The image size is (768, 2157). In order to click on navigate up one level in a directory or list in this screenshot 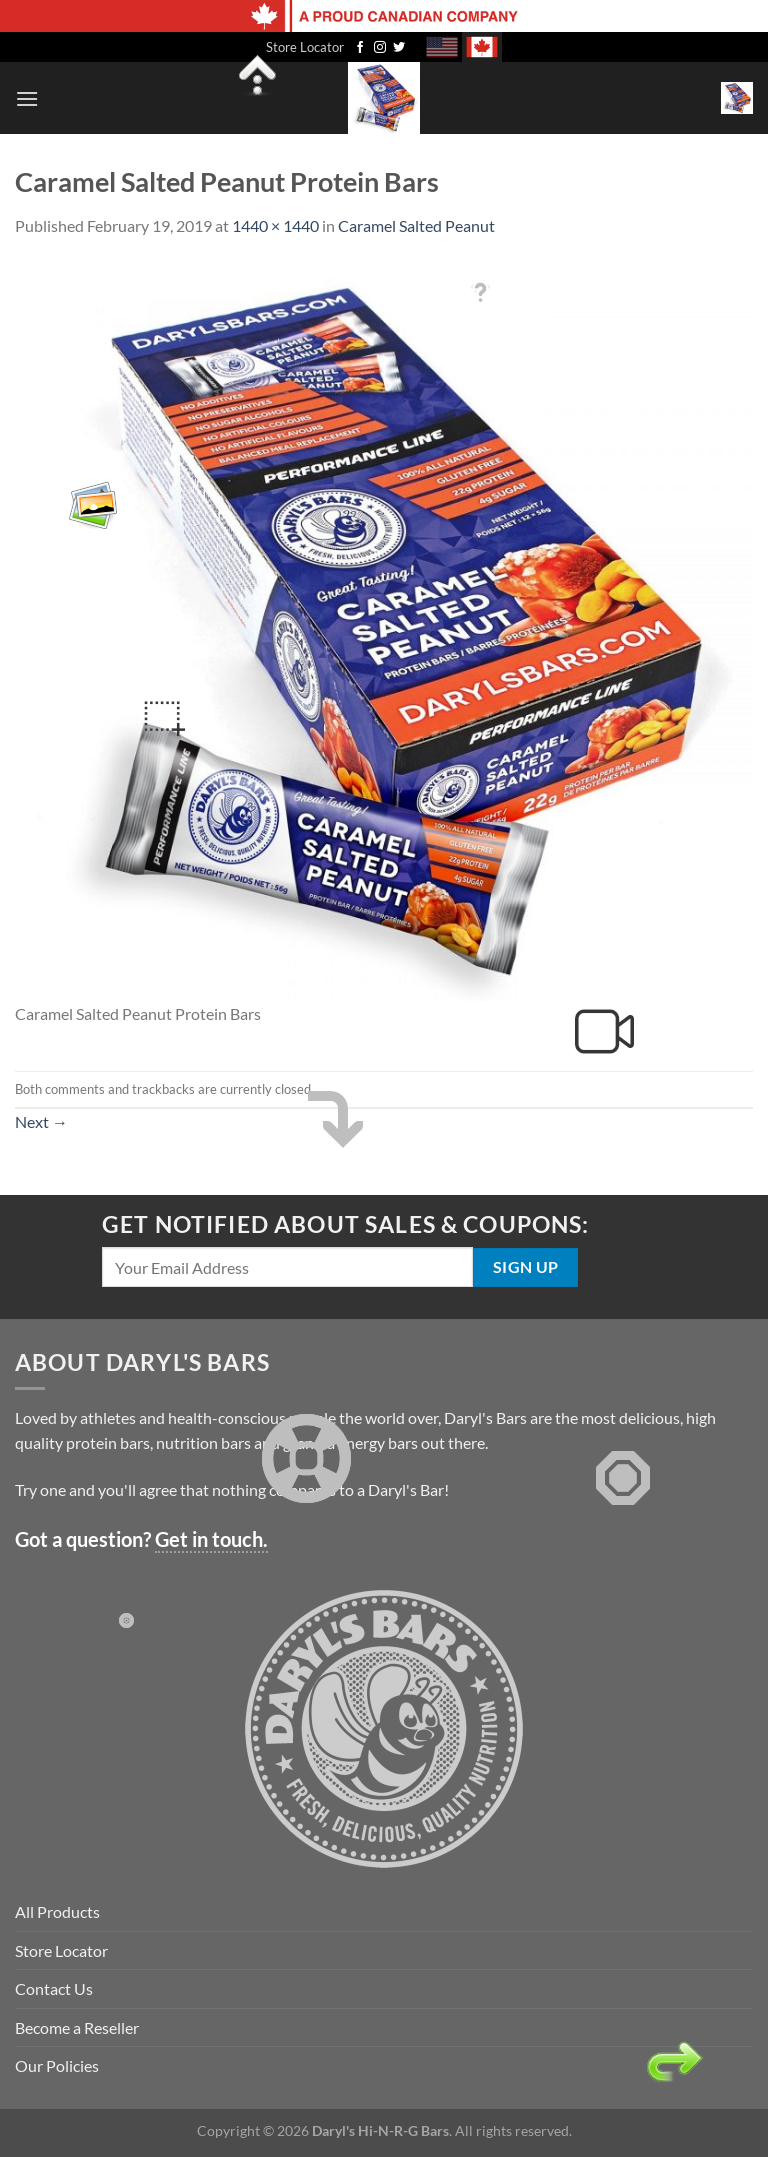, I will do `click(257, 76)`.